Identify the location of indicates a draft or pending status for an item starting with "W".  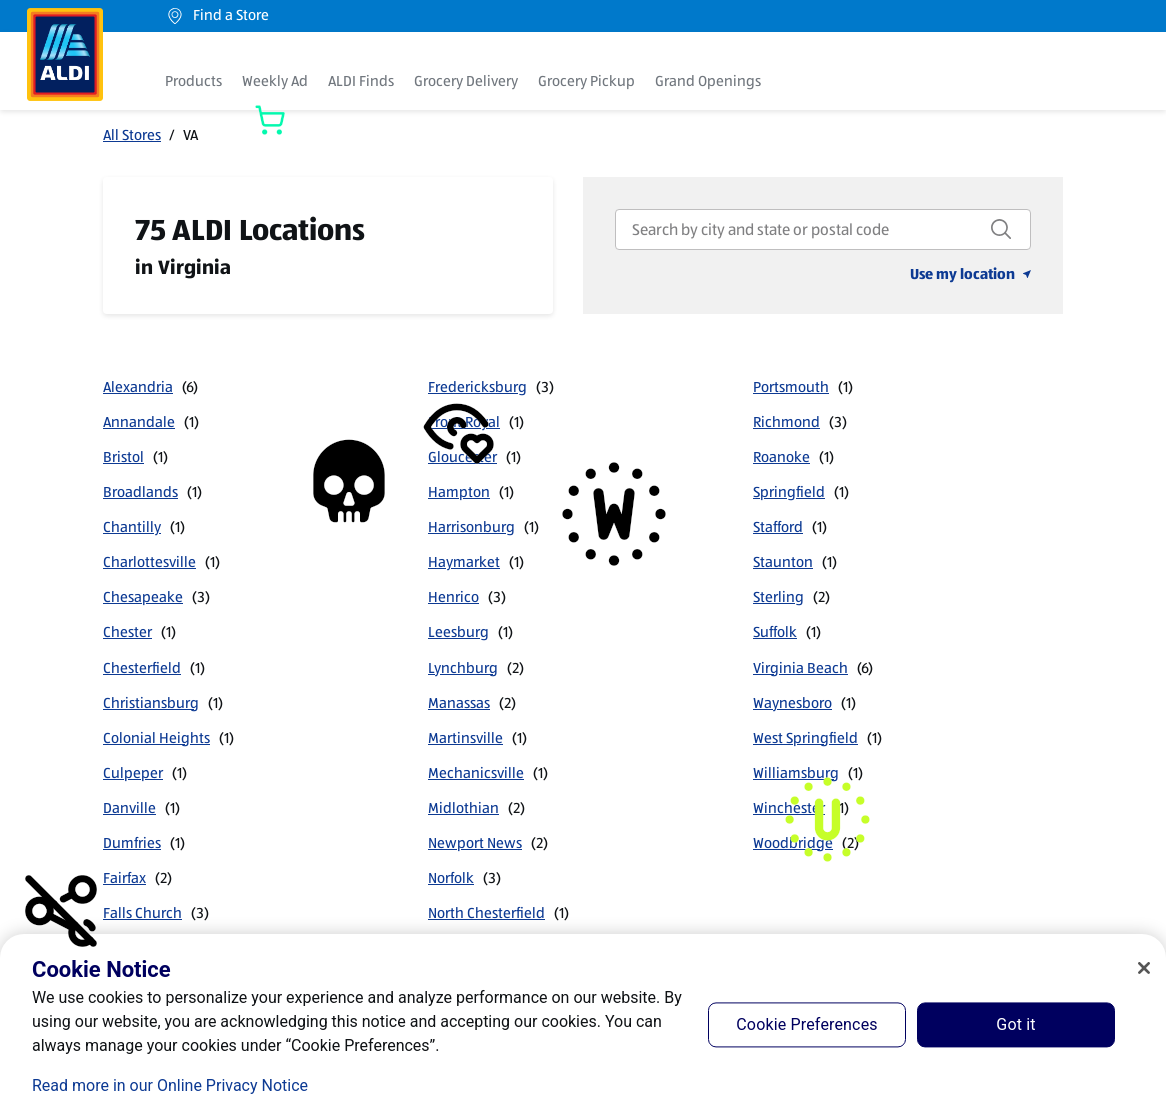
(614, 514).